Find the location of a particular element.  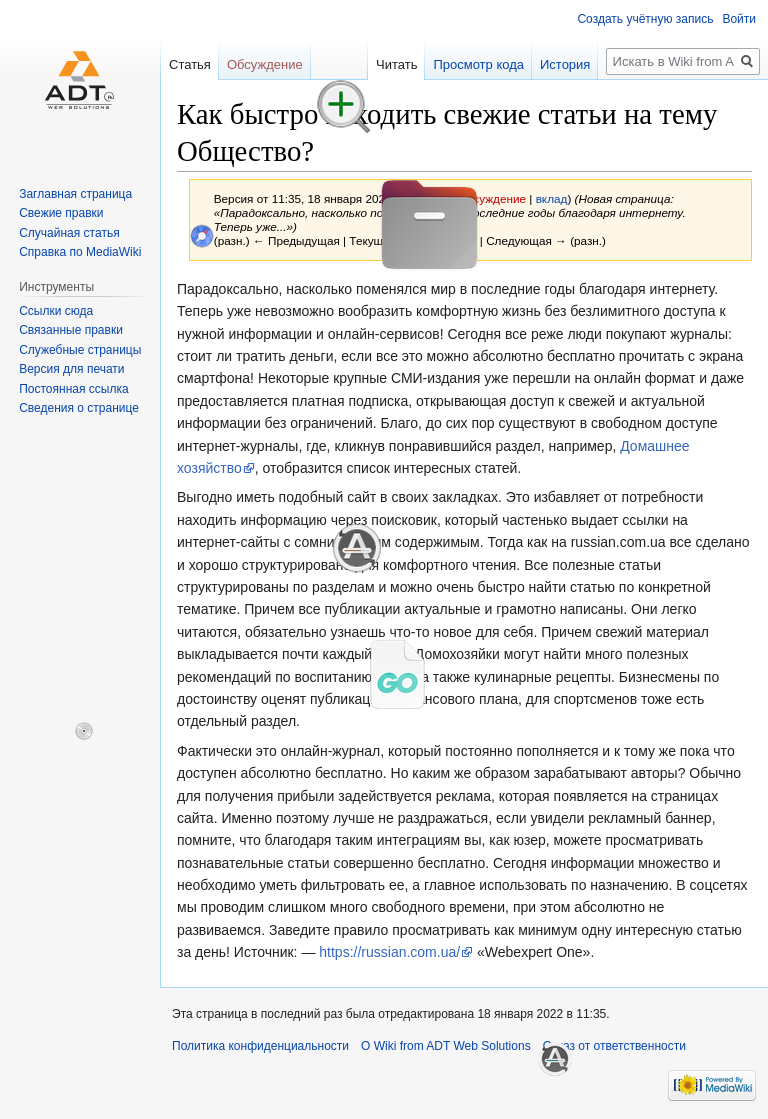

zoom to fit content within the current view is located at coordinates (344, 107).